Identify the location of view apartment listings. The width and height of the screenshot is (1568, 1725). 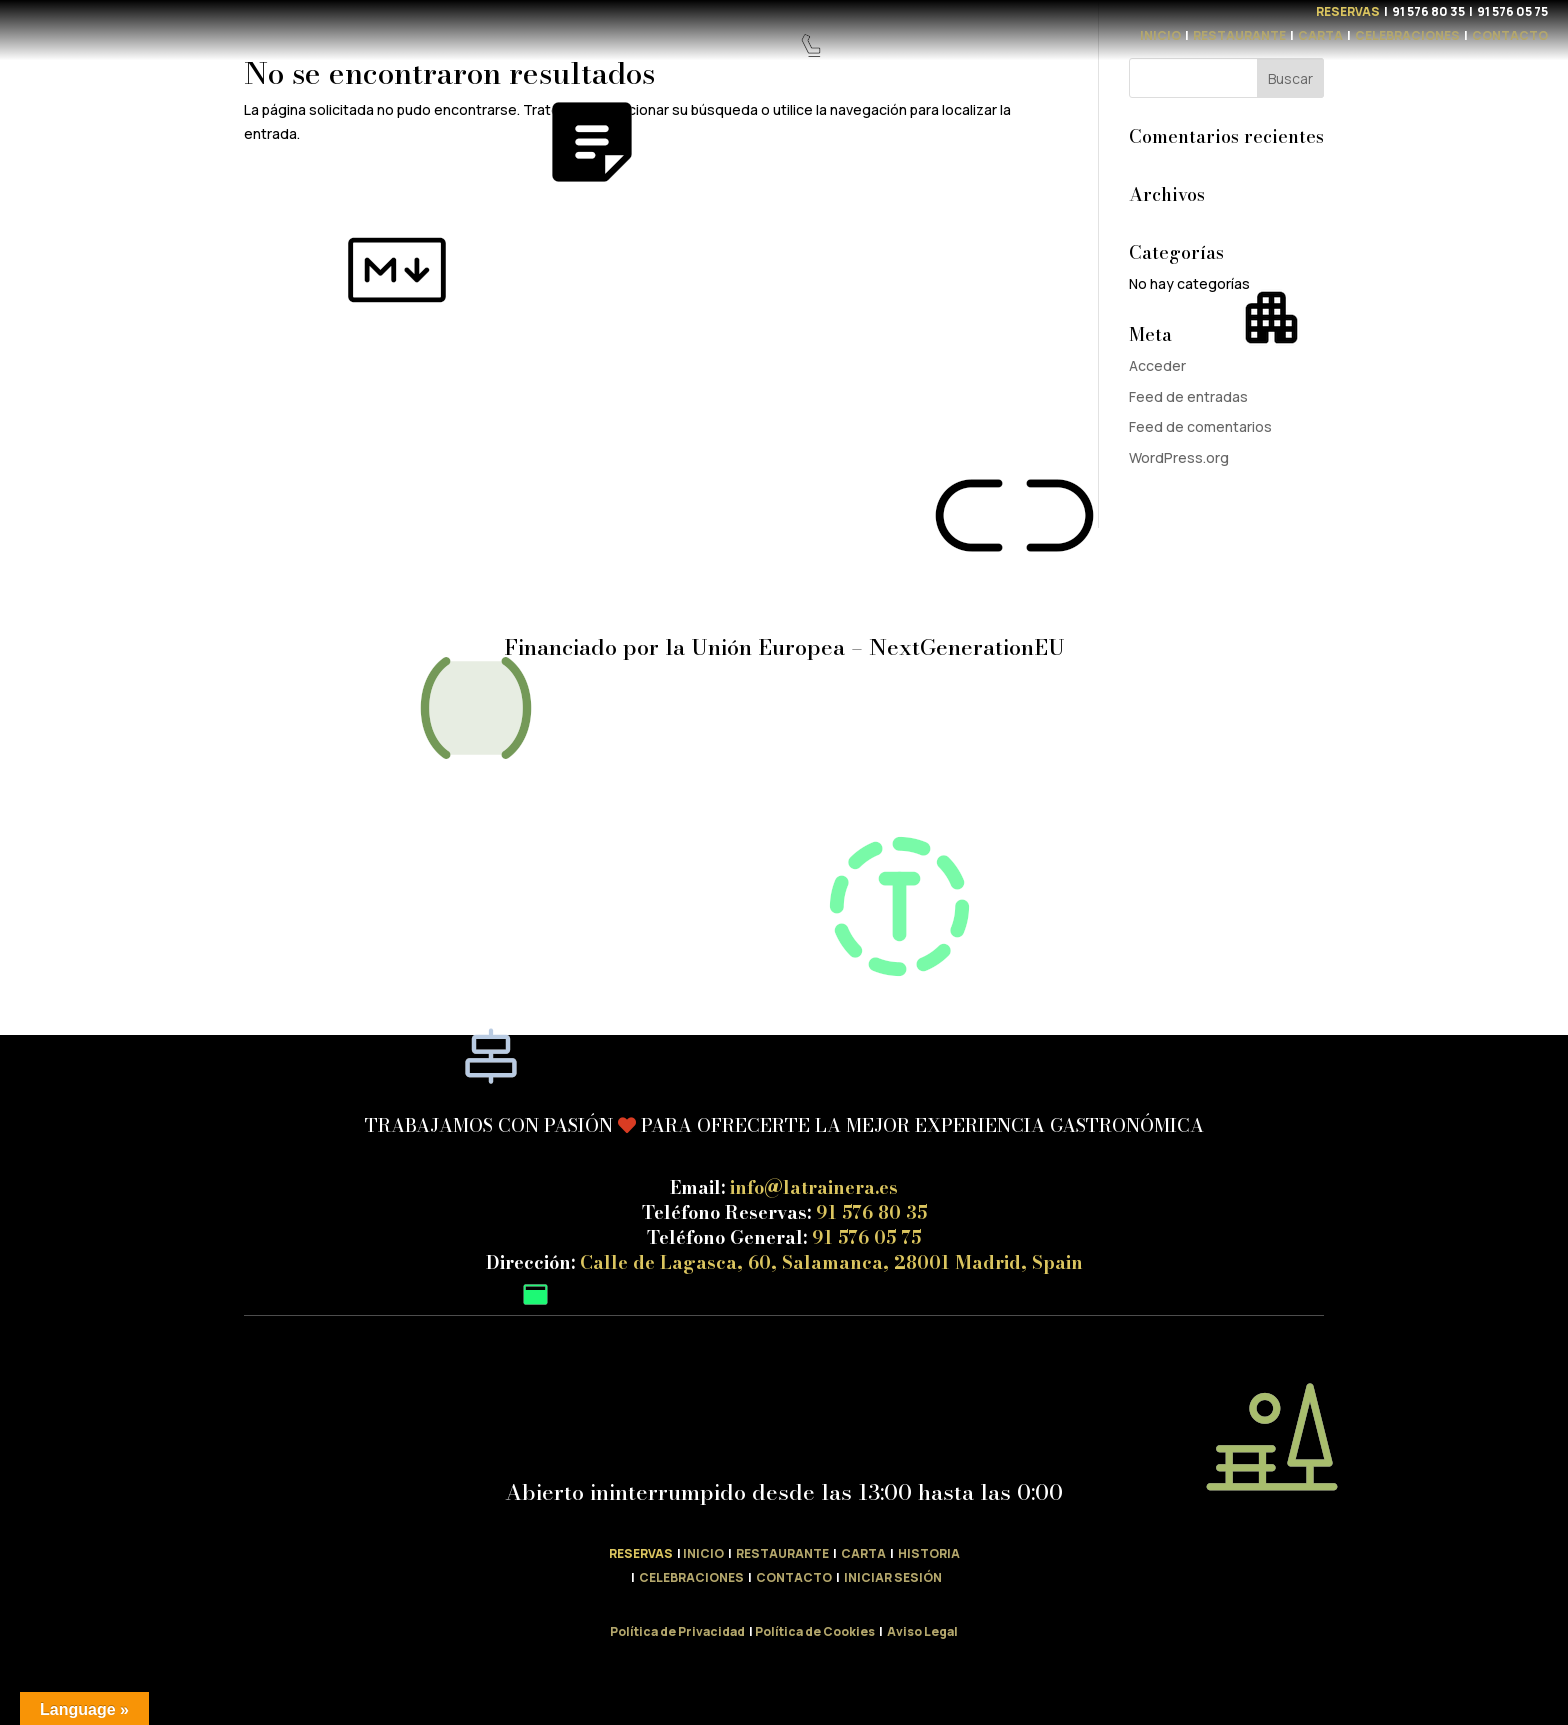
(1271, 317).